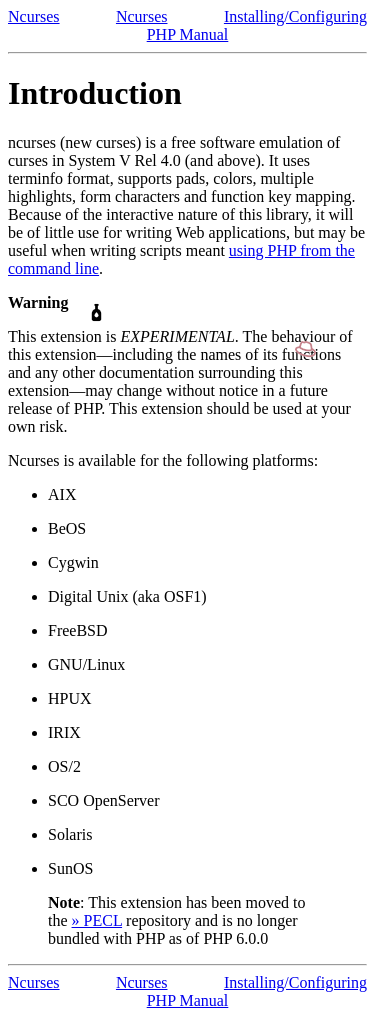 This screenshot has height=1018, width=375. I want to click on Red Hat brand logo, so click(305, 348).